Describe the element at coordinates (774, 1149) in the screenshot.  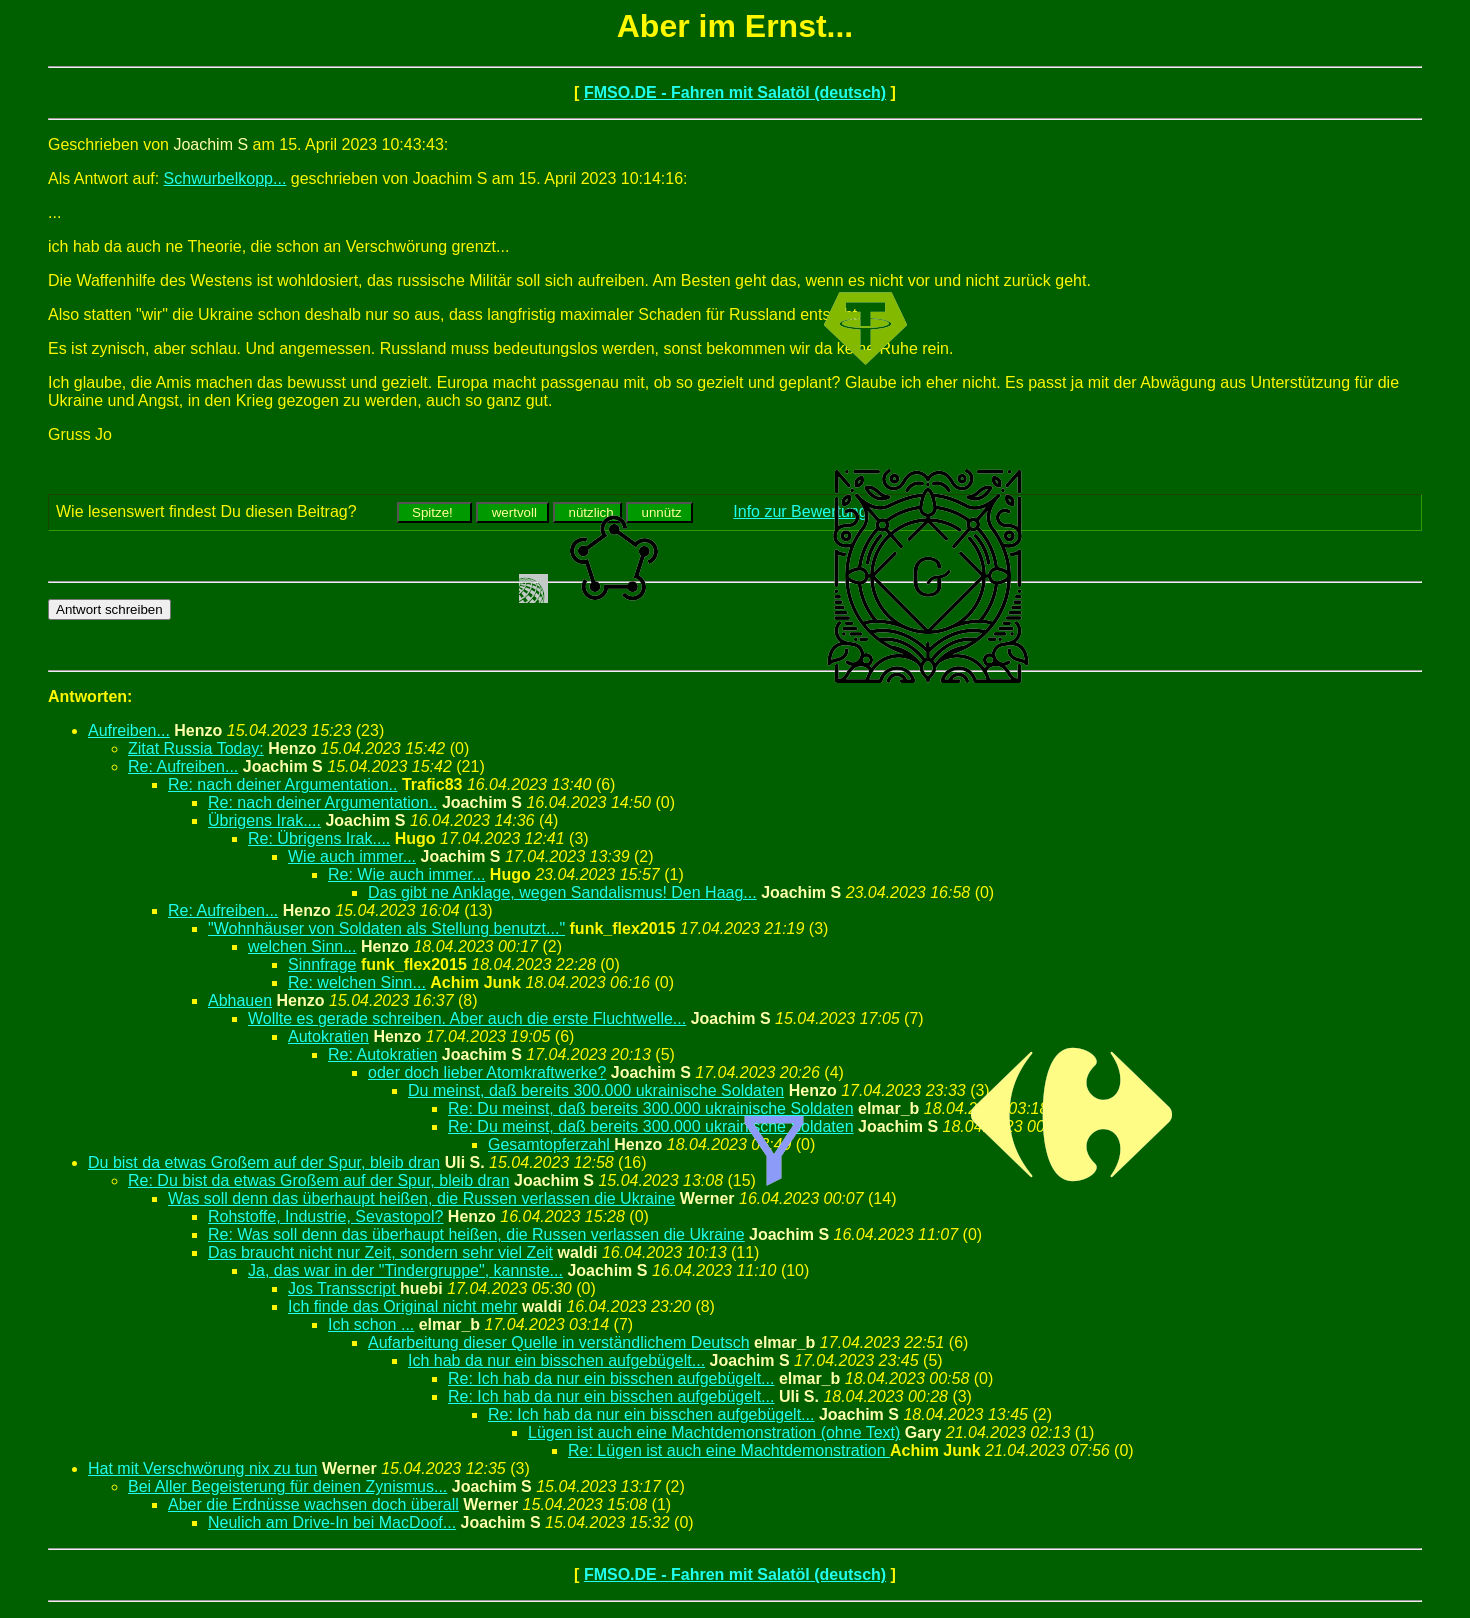
I see `filter or sort content` at that location.